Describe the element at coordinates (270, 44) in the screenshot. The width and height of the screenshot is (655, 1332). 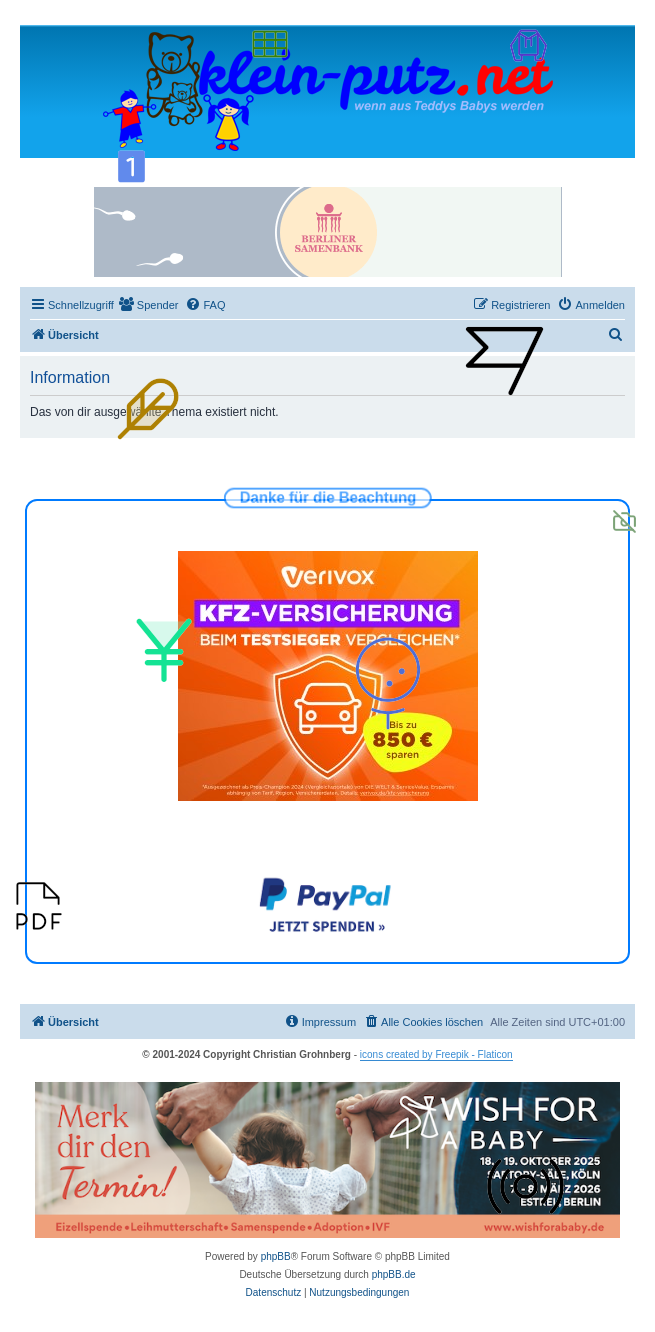
I see `view all apps or menu options` at that location.